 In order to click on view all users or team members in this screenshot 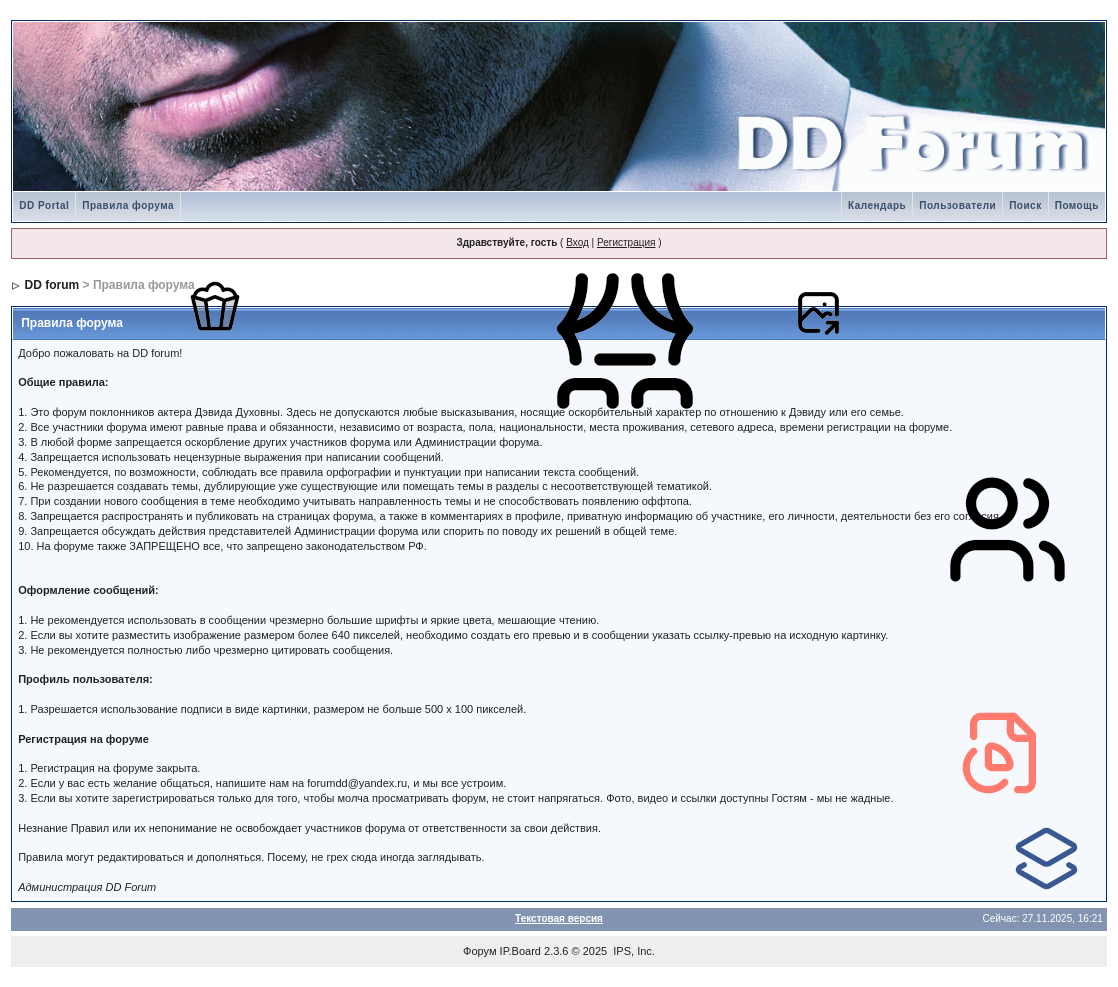, I will do `click(1007, 529)`.